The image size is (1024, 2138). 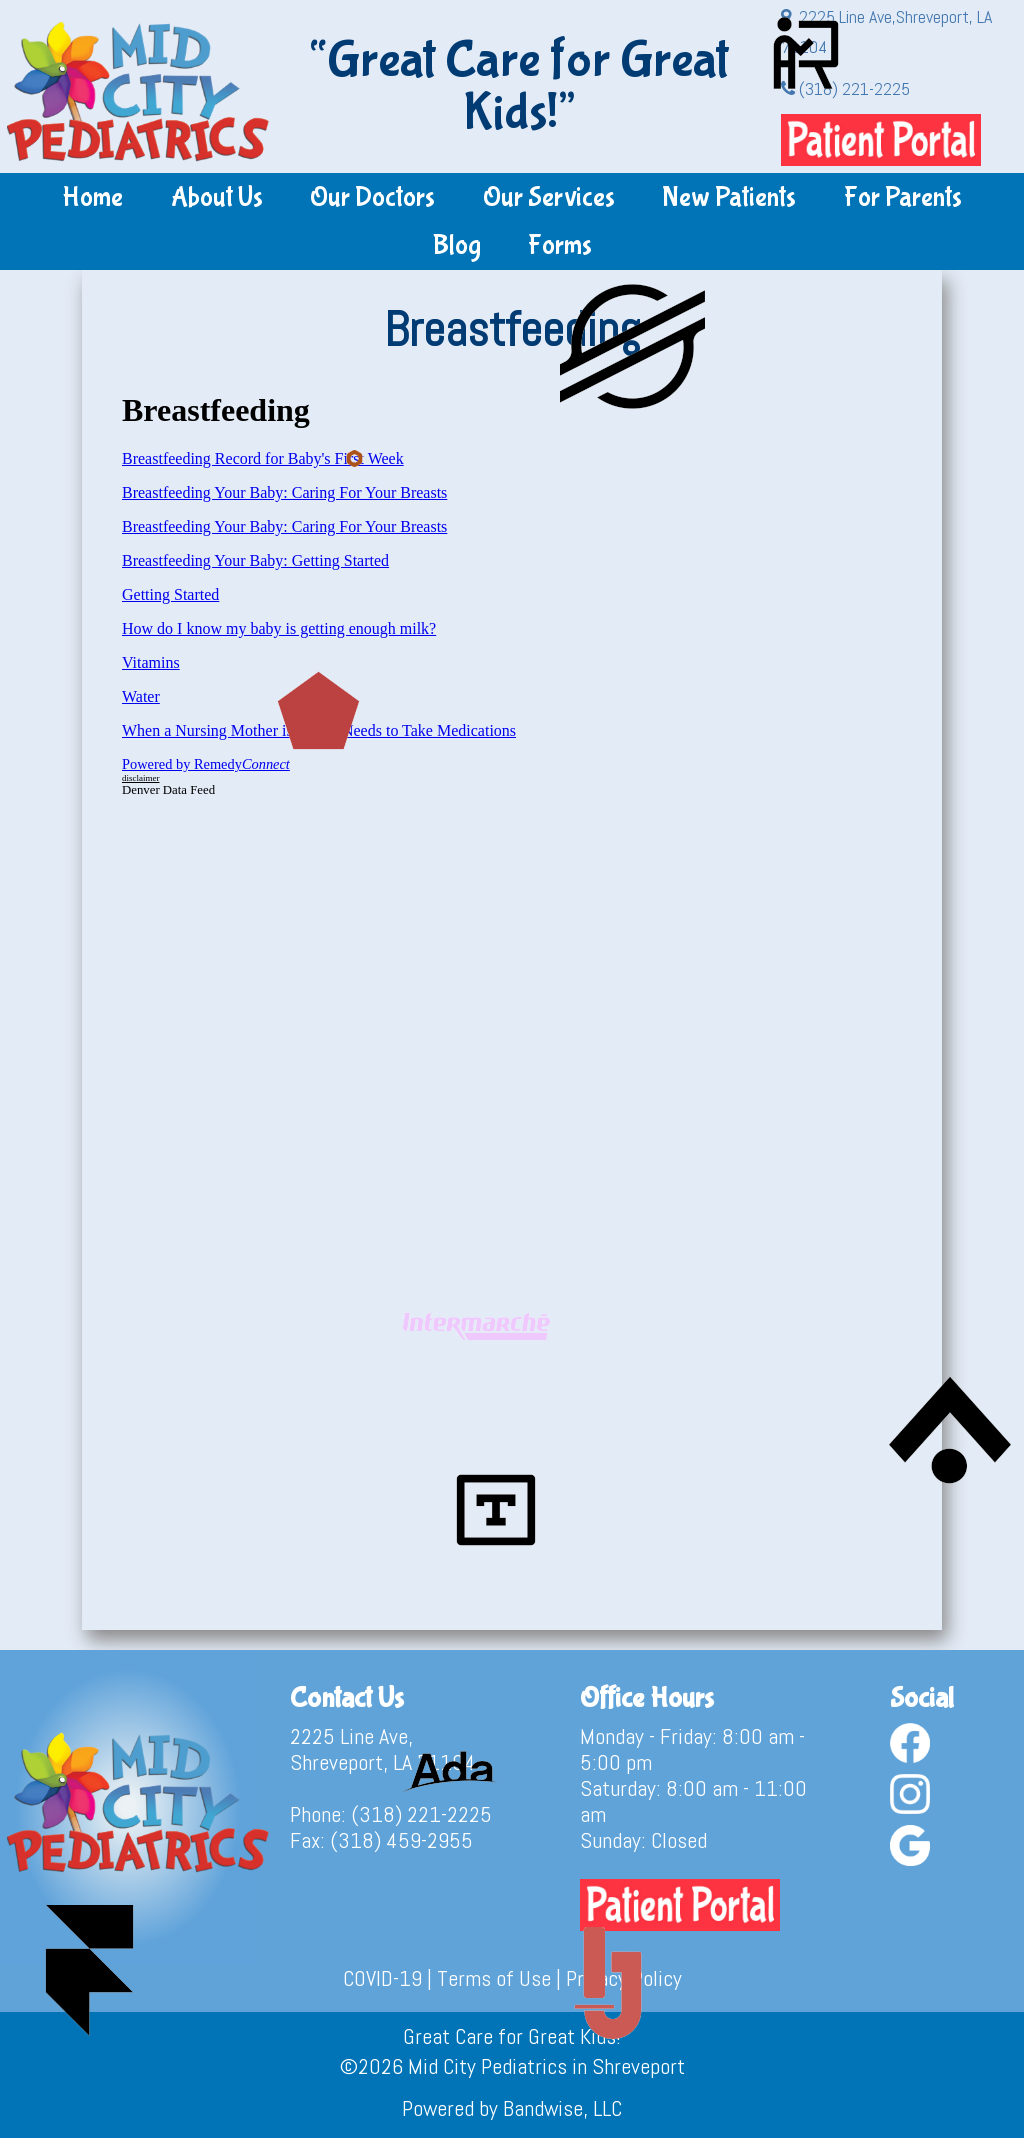 I want to click on open framer design tool, so click(x=89, y=1970).